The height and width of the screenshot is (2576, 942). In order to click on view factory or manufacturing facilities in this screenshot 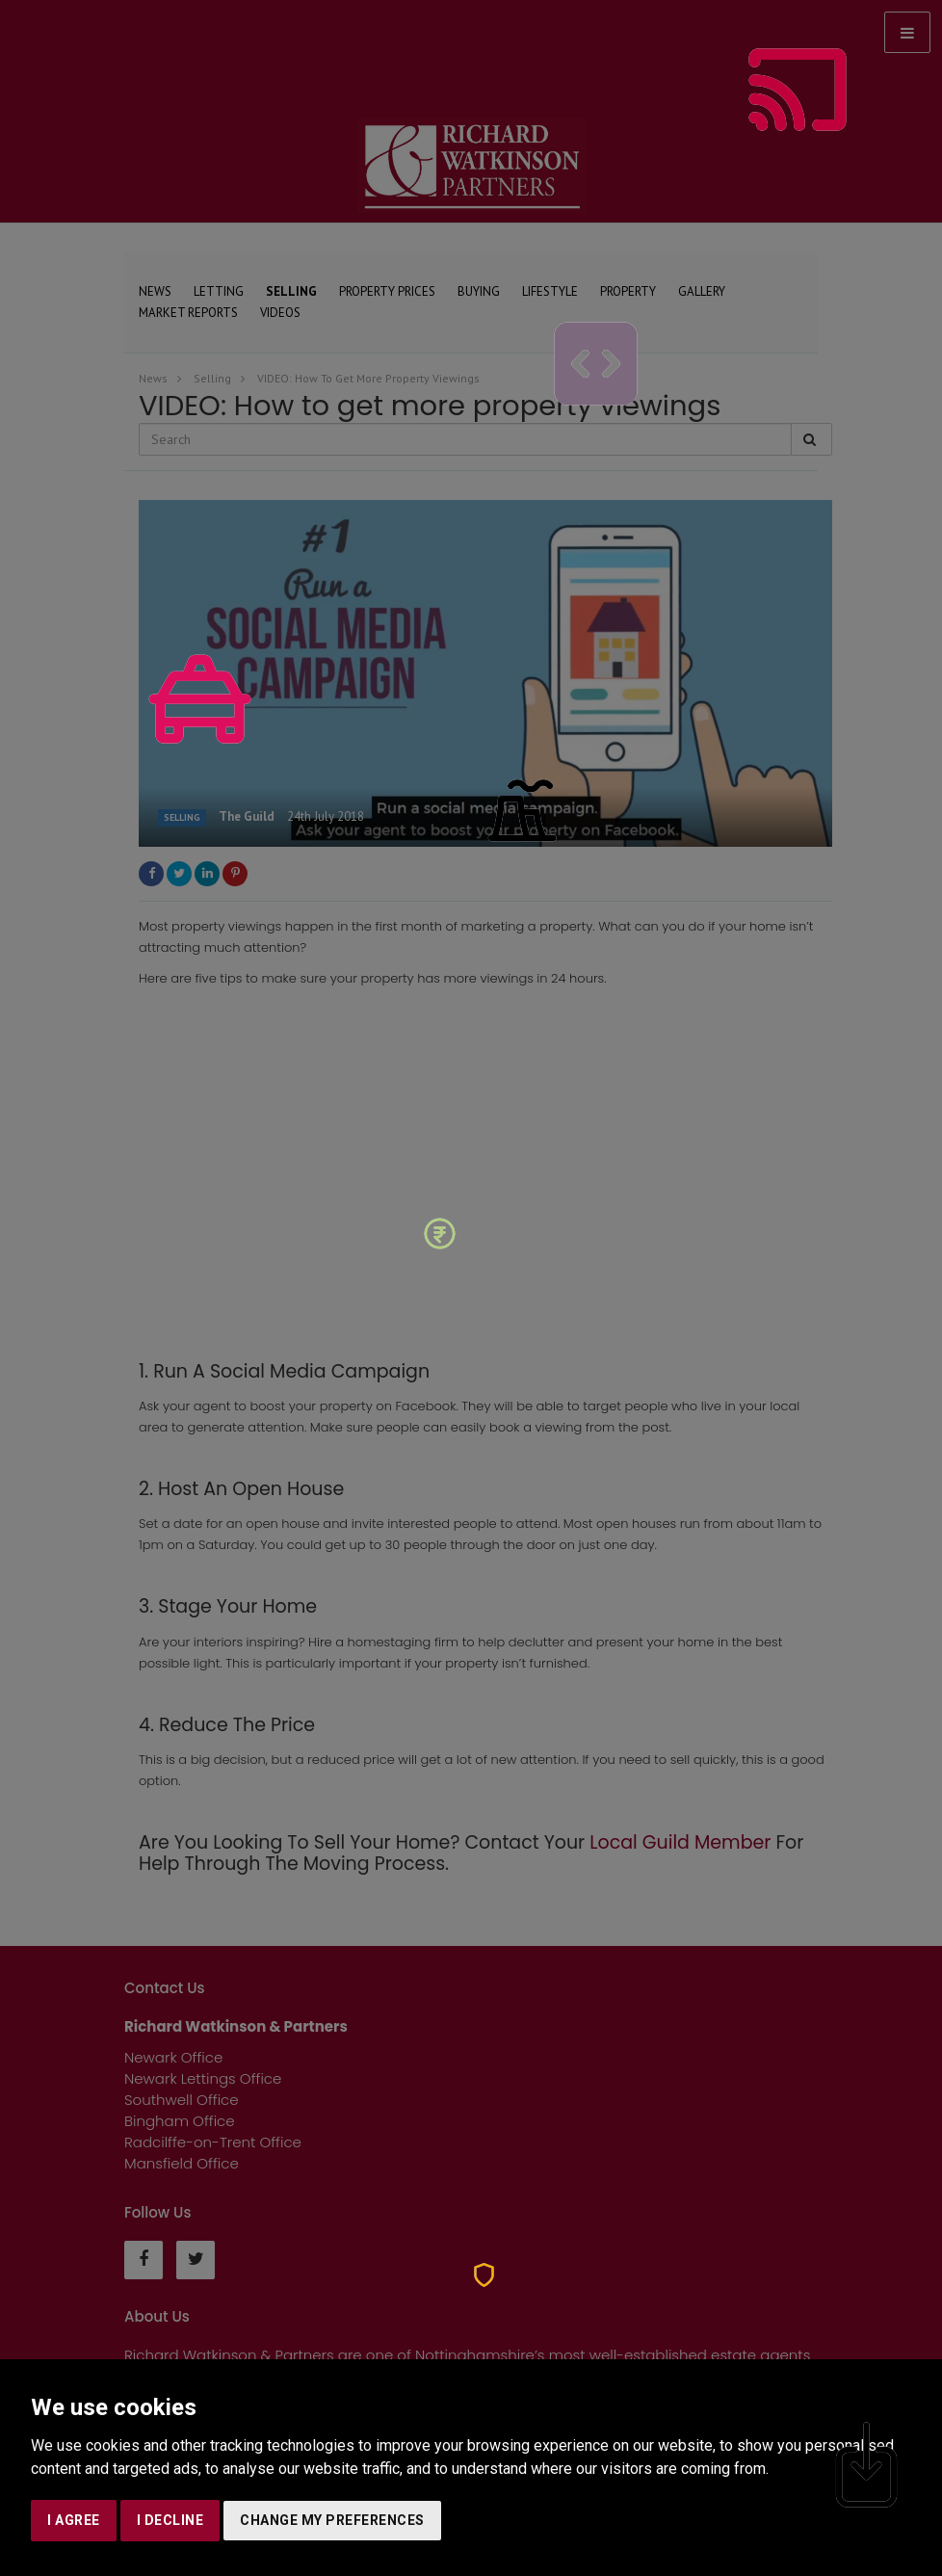, I will do `click(520, 808)`.